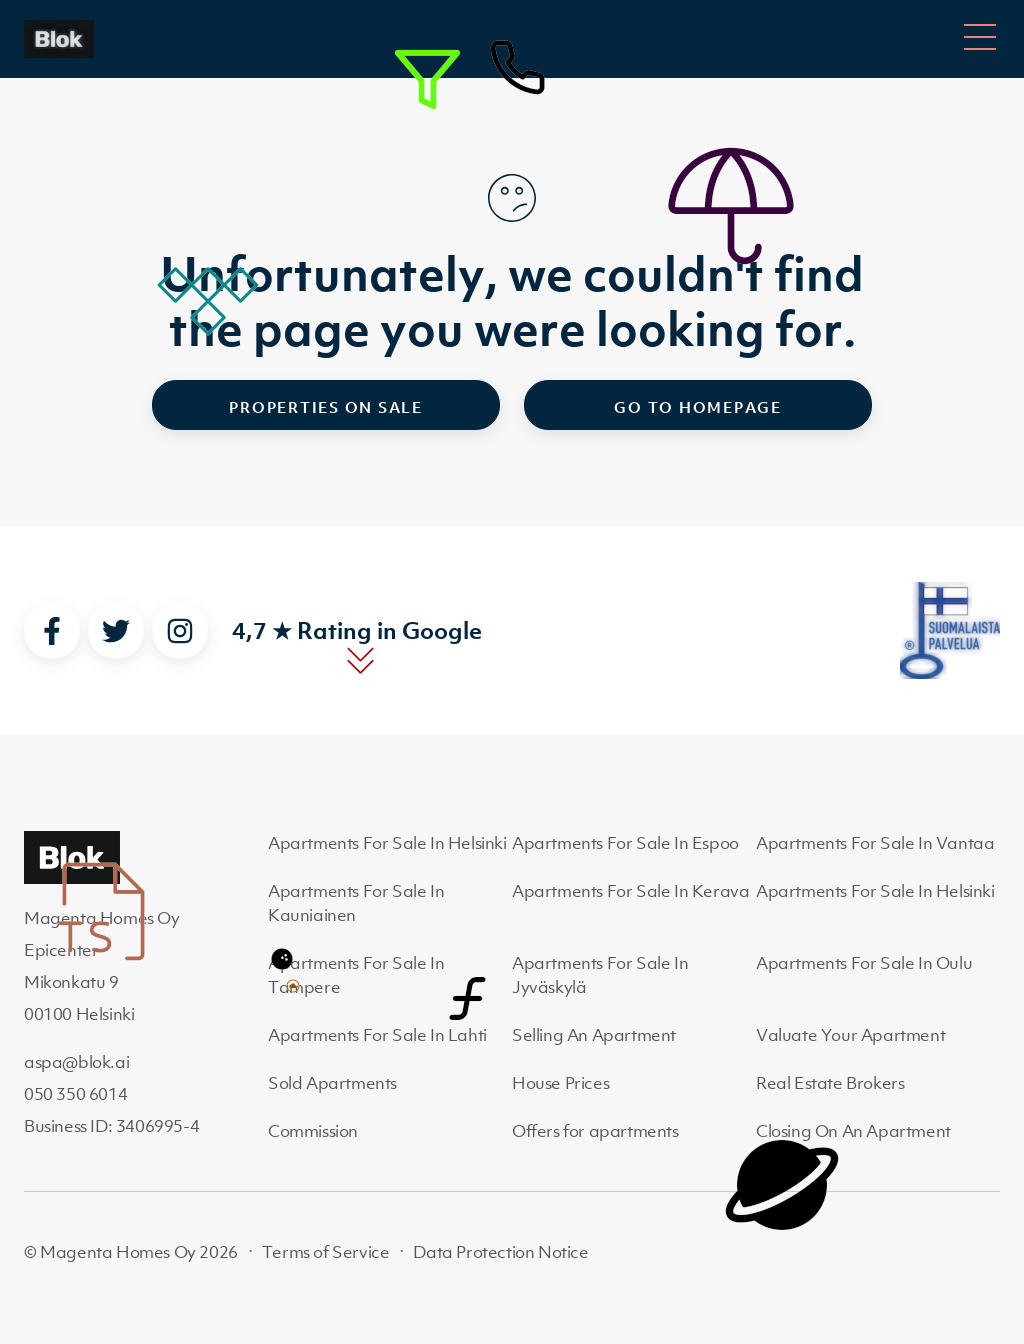 The image size is (1024, 1344). What do you see at coordinates (282, 959) in the screenshot?
I see `access bowling or sports games` at bounding box center [282, 959].